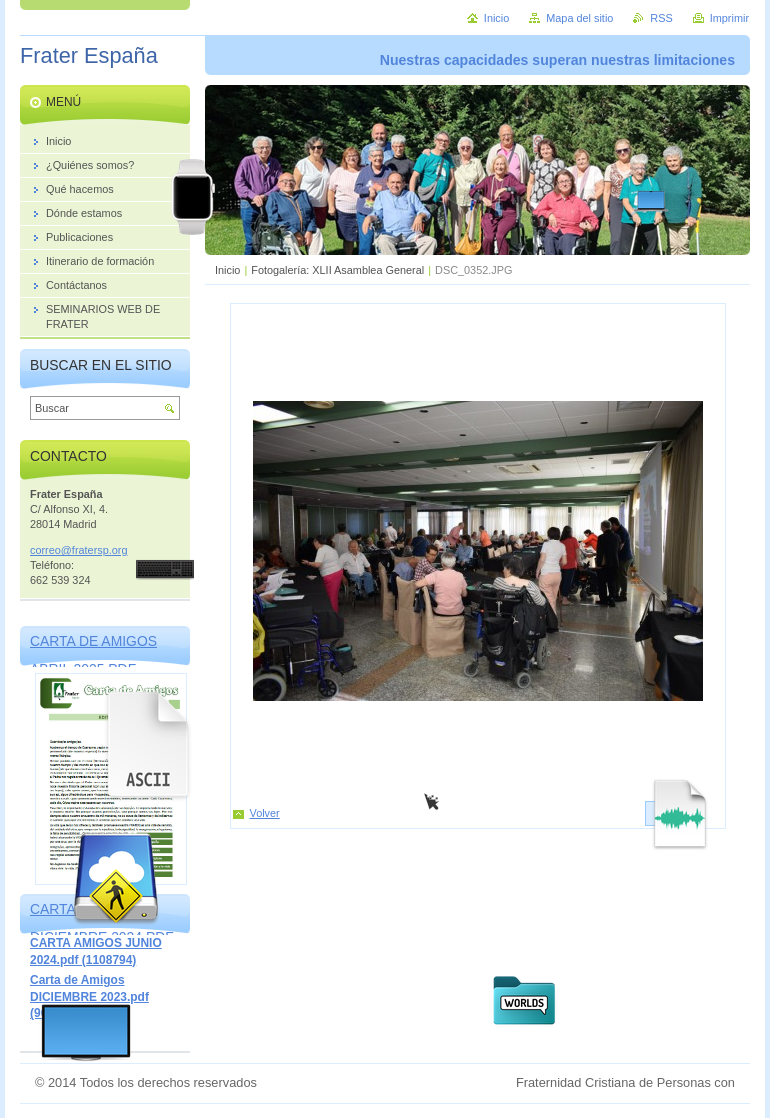 Image resolution: width=770 pixels, height=1118 pixels. What do you see at coordinates (524, 1002) in the screenshot?
I see `open vrchat worlds folder` at bounding box center [524, 1002].